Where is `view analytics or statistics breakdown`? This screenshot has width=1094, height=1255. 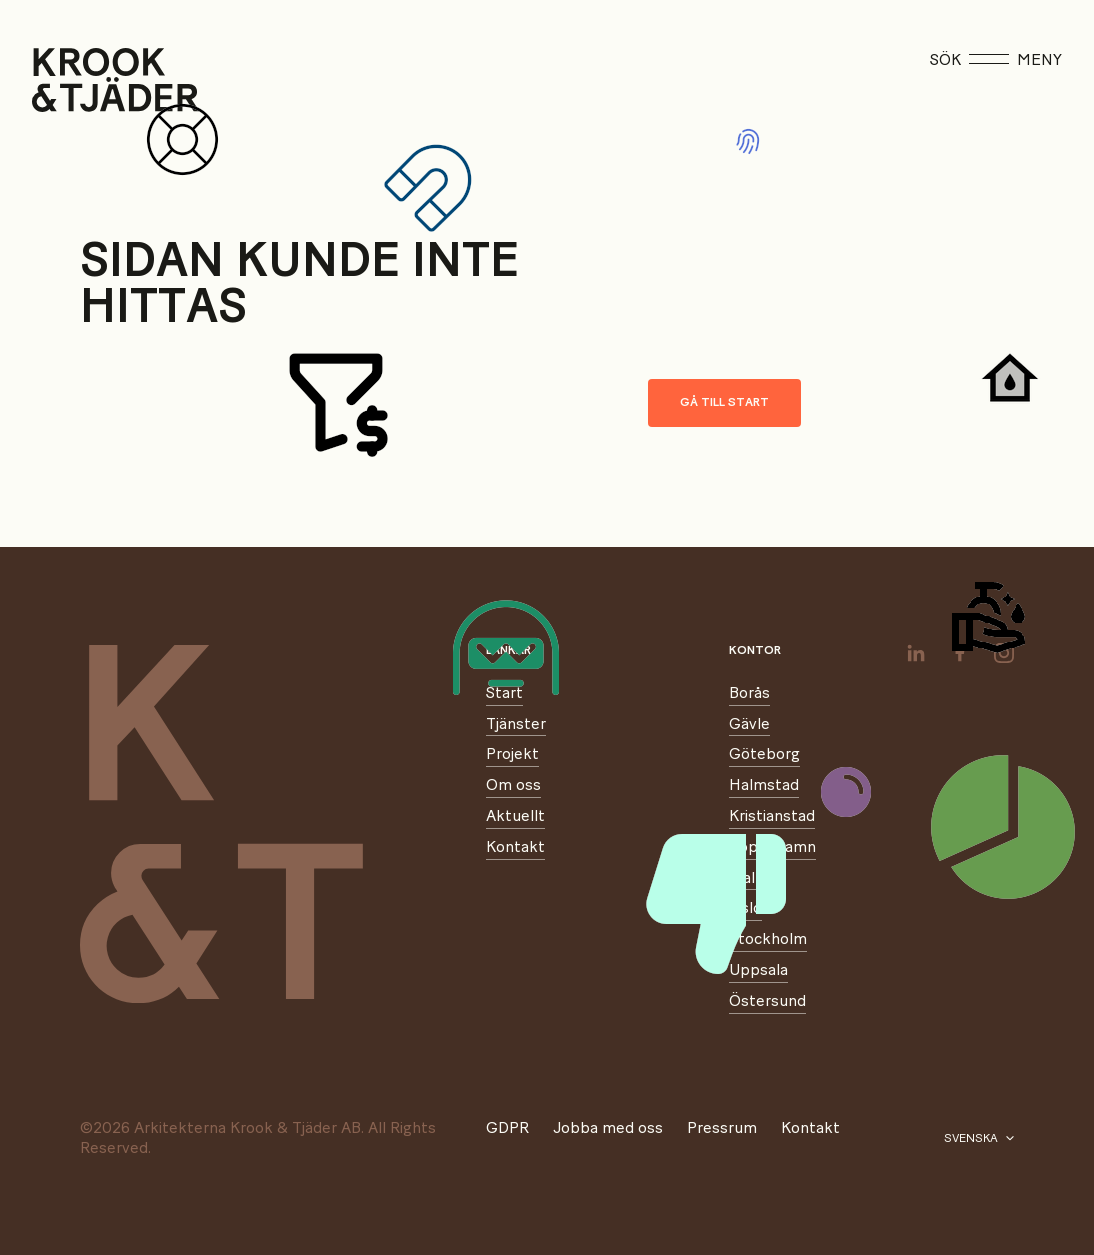 view analytics or statistics breakdown is located at coordinates (1003, 827).